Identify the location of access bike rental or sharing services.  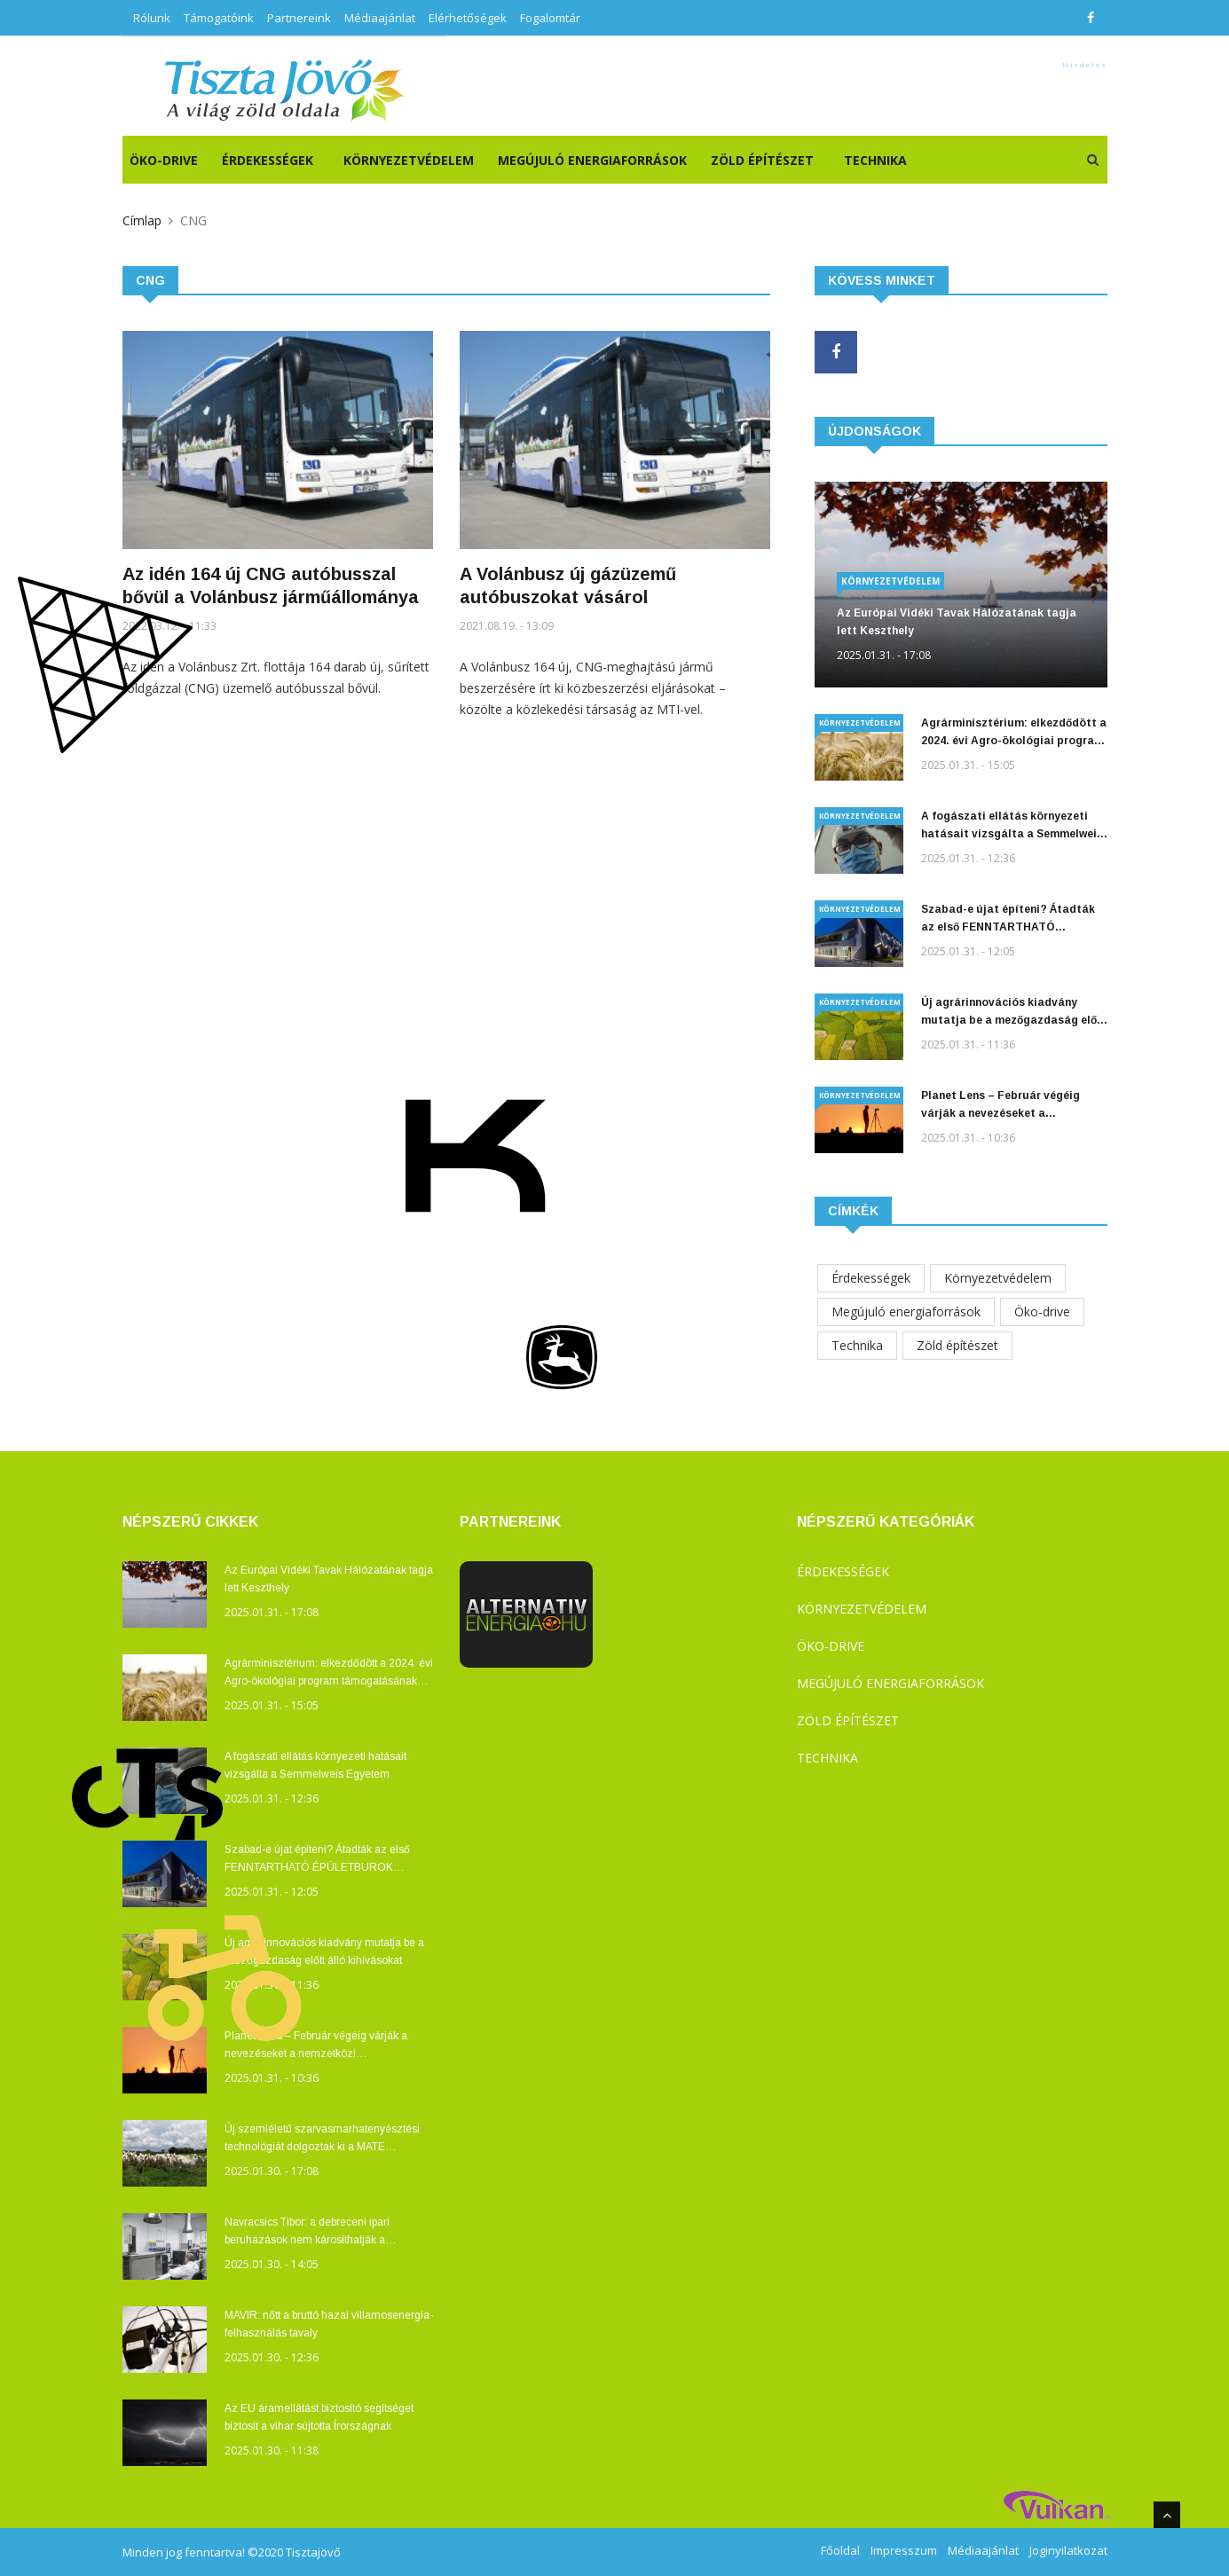
(225, 1978).